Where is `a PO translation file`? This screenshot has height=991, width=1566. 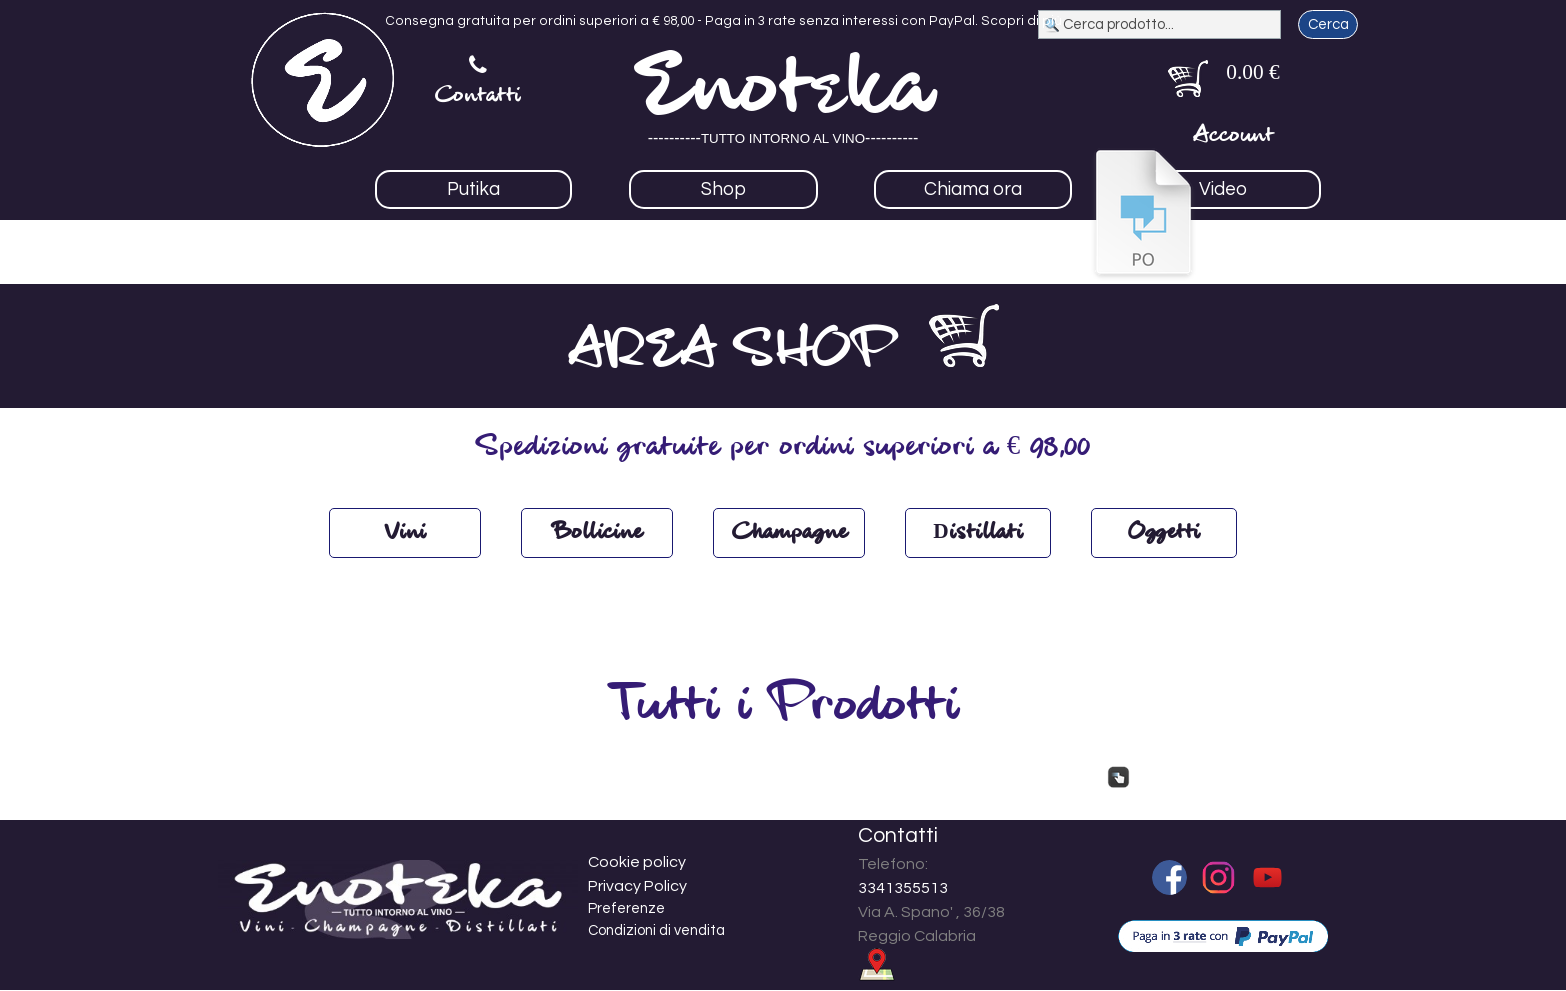
a PO translation file is located at coordinates (1143, 214).